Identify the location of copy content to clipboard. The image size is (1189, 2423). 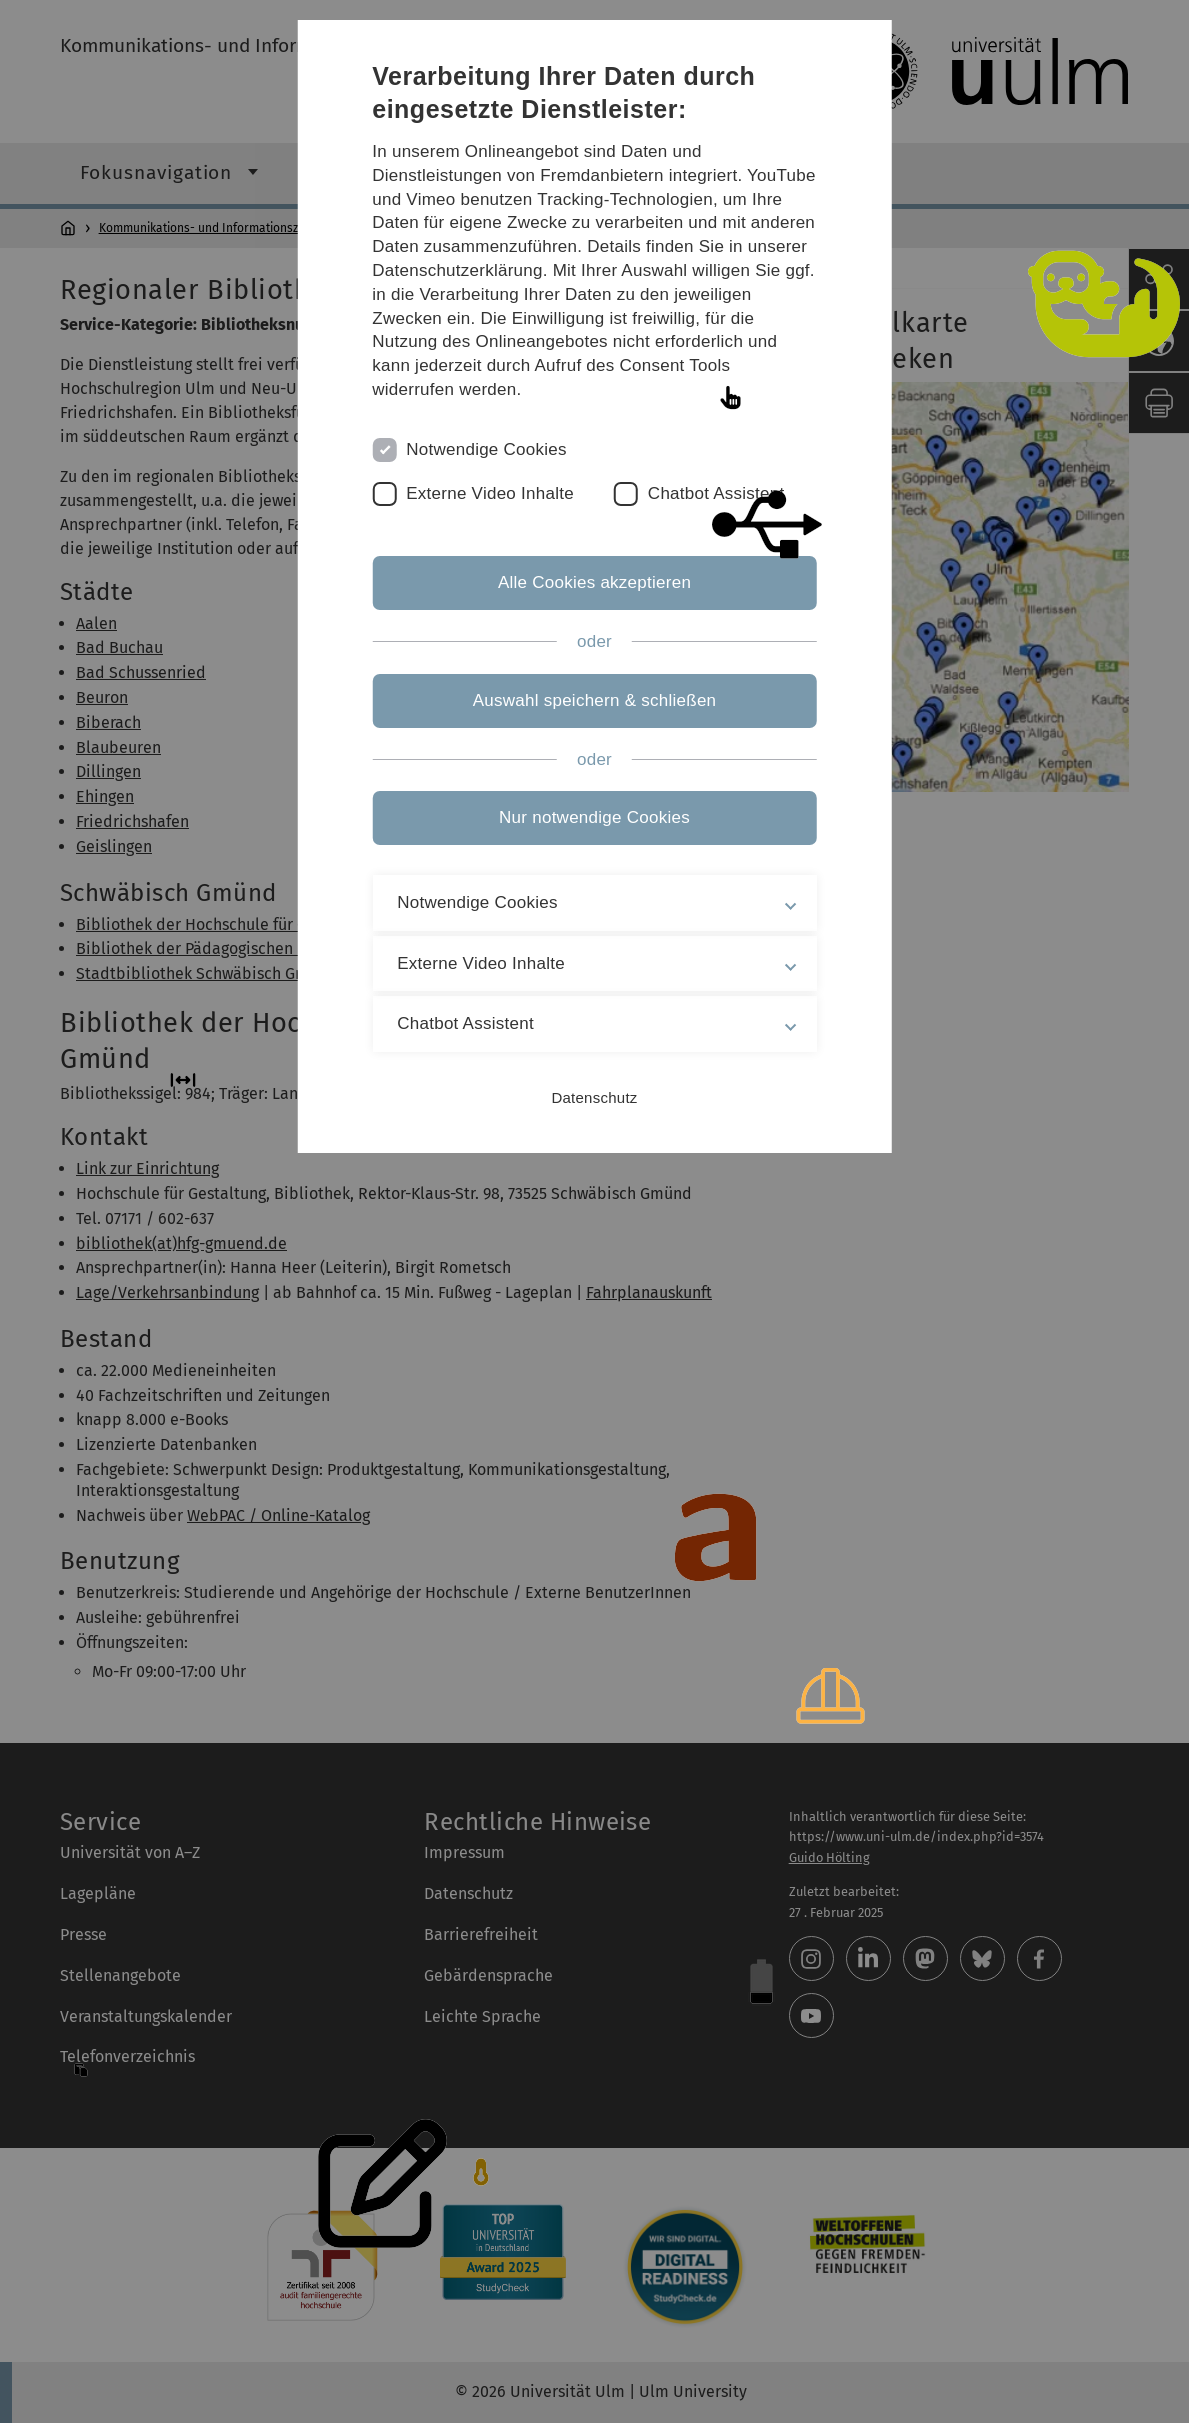
(81, 2070).